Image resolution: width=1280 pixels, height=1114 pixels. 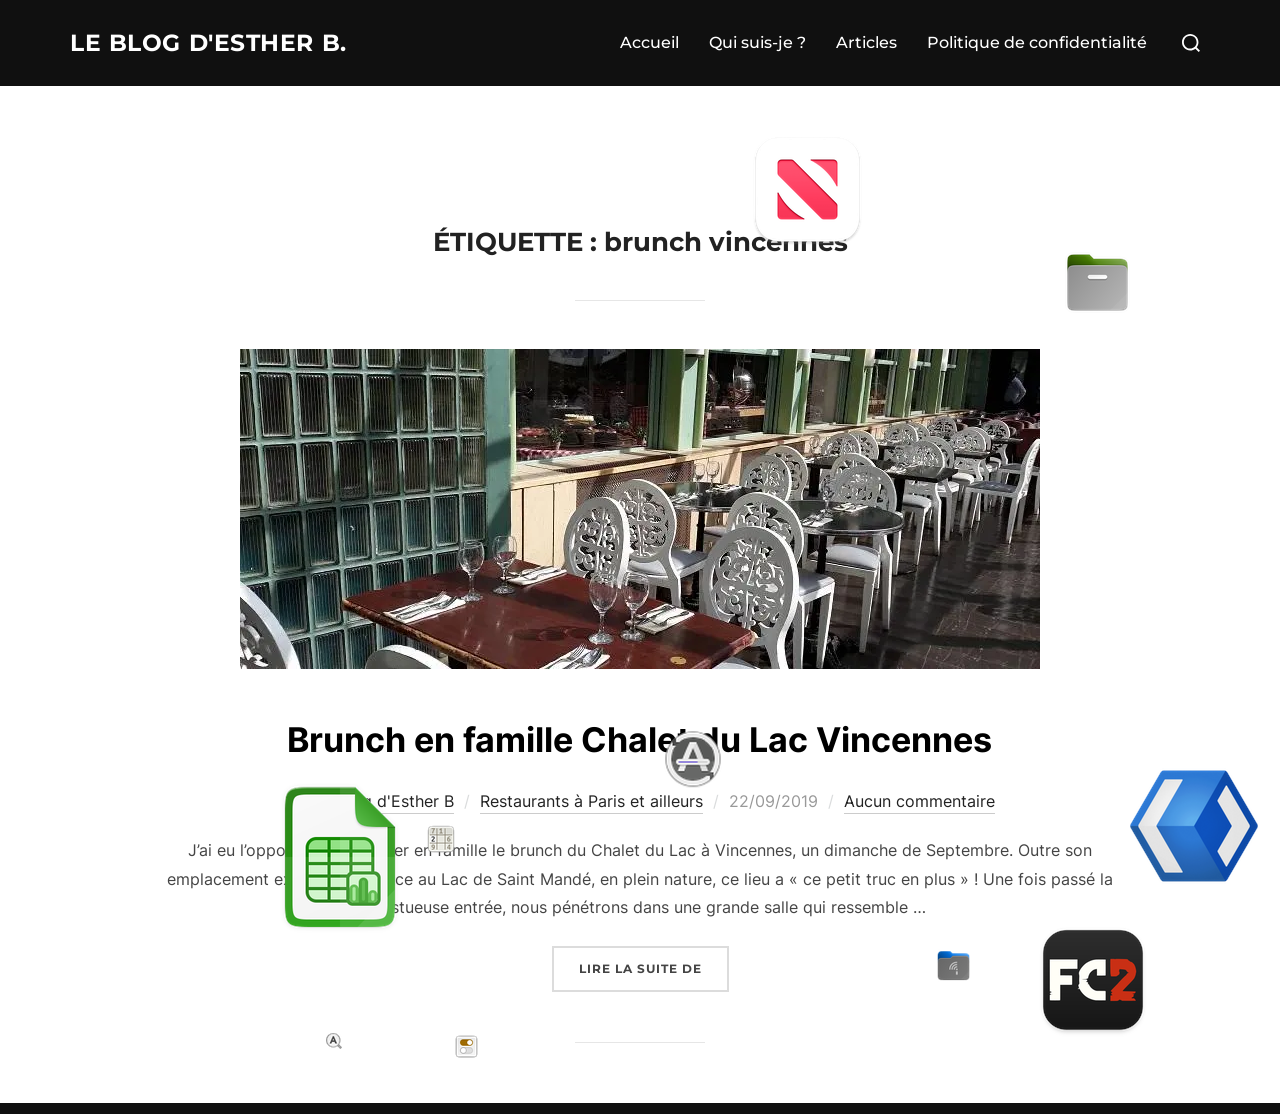 What do you see at coordinates (1194, 826) in the screenshot?
I see `open the interface settings application` at bounding box center [1194, 826].